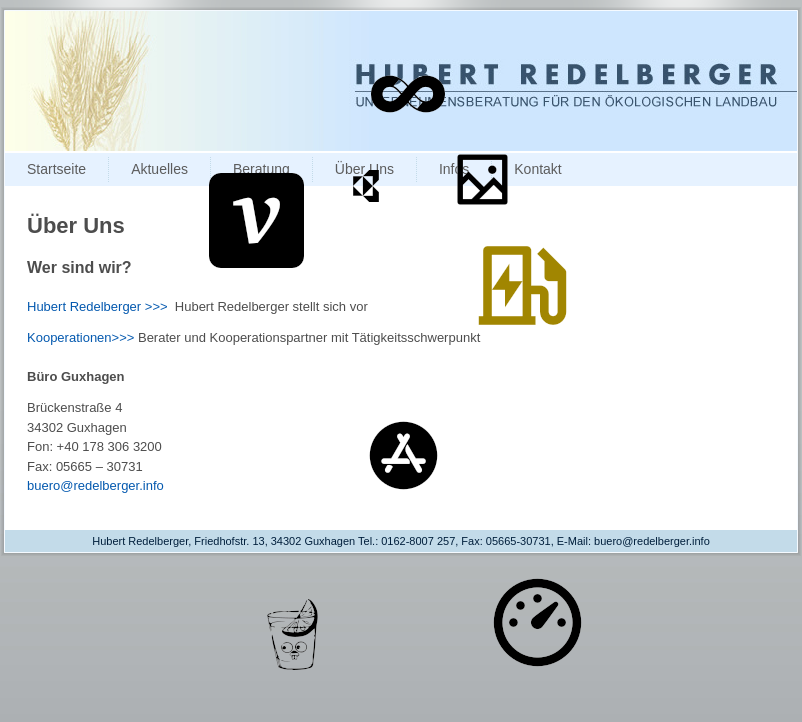  What do you see at coordinates (482, 179) in the screenshot?
I see `view image or photo` at bounding box center [482, 179].